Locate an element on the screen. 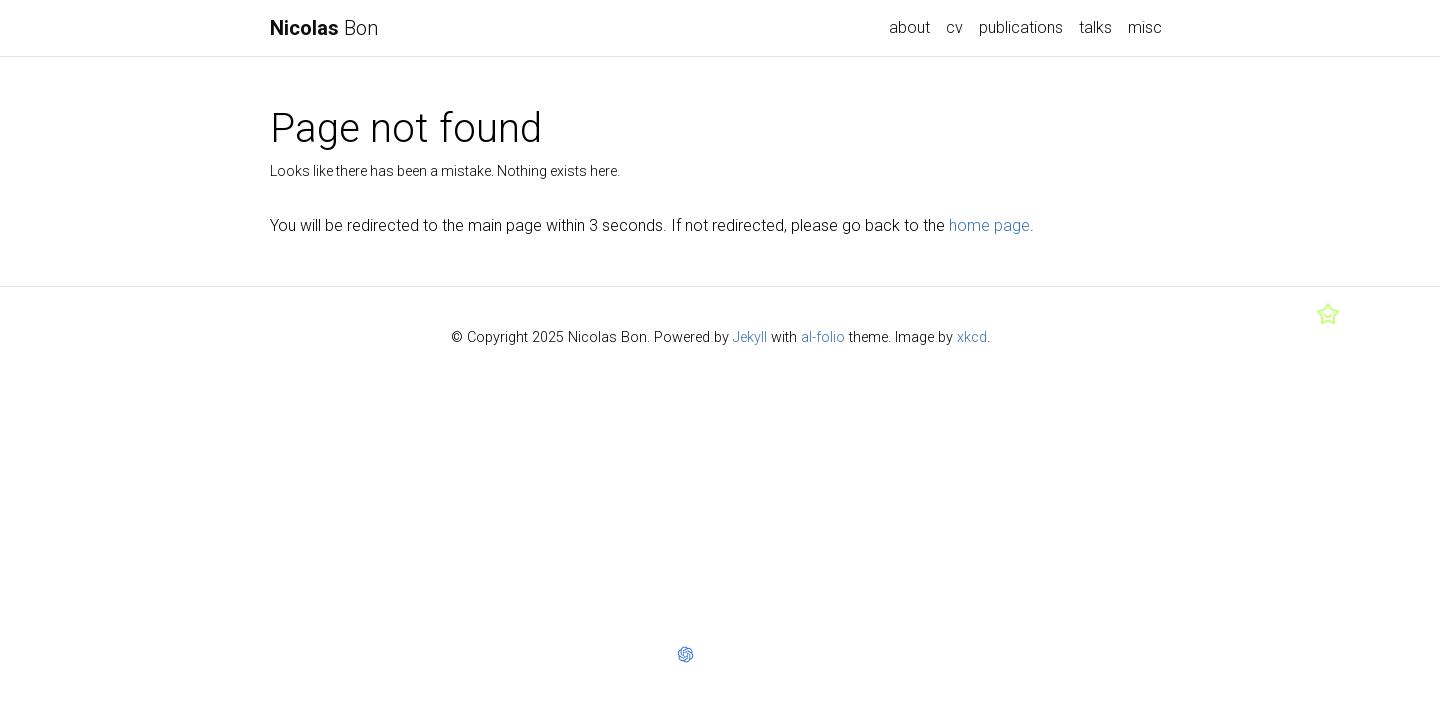 This screenshot has height=720, width=1440. mark as favorite with positive feedback is located at coordinates (1328, 314).